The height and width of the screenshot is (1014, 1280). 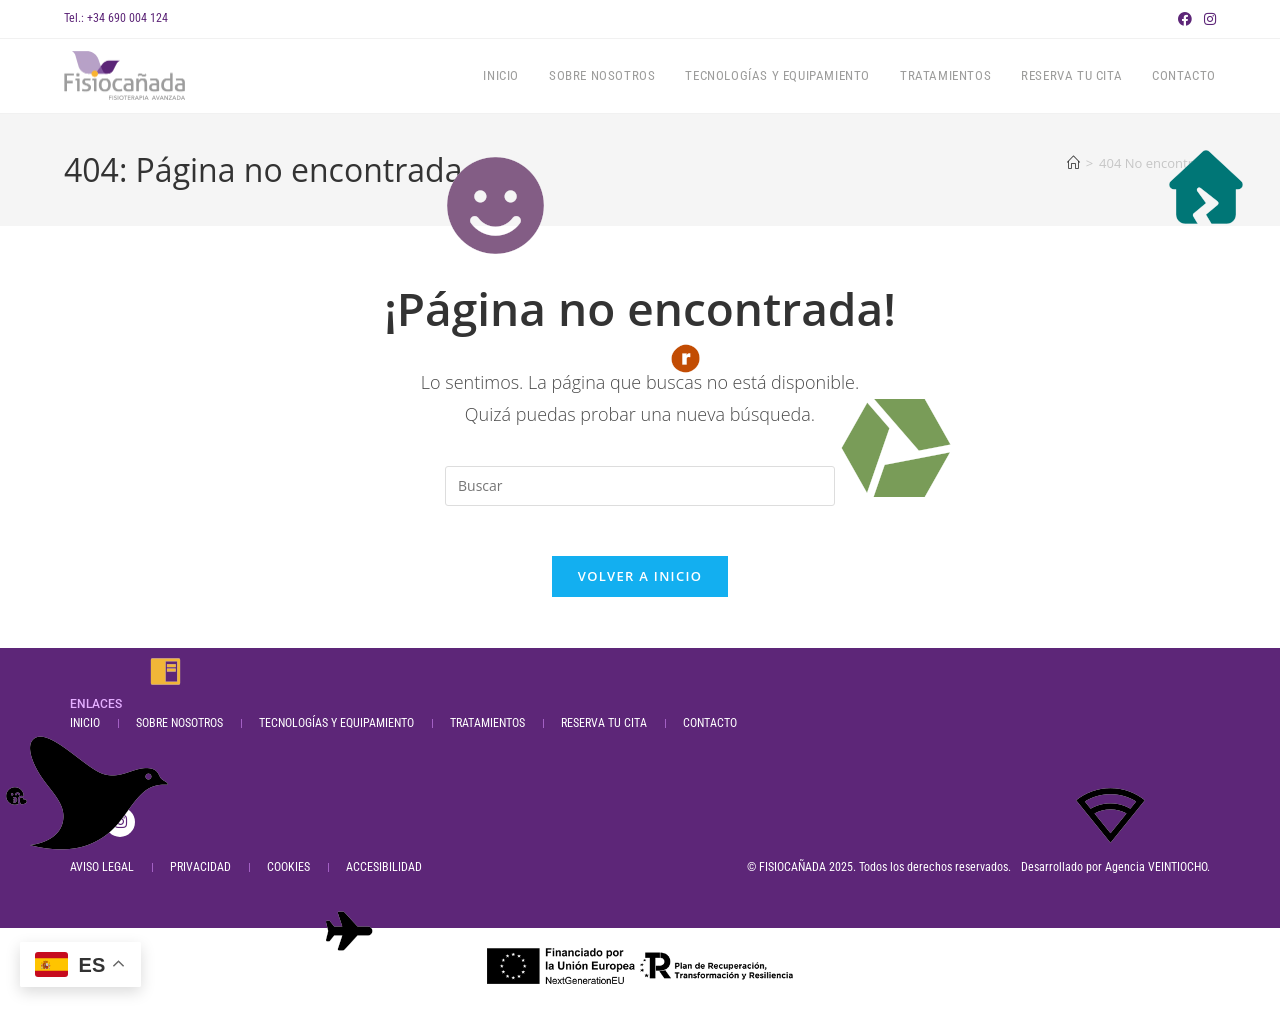 I want to click on report property damage, so click(x=1206, y=187).